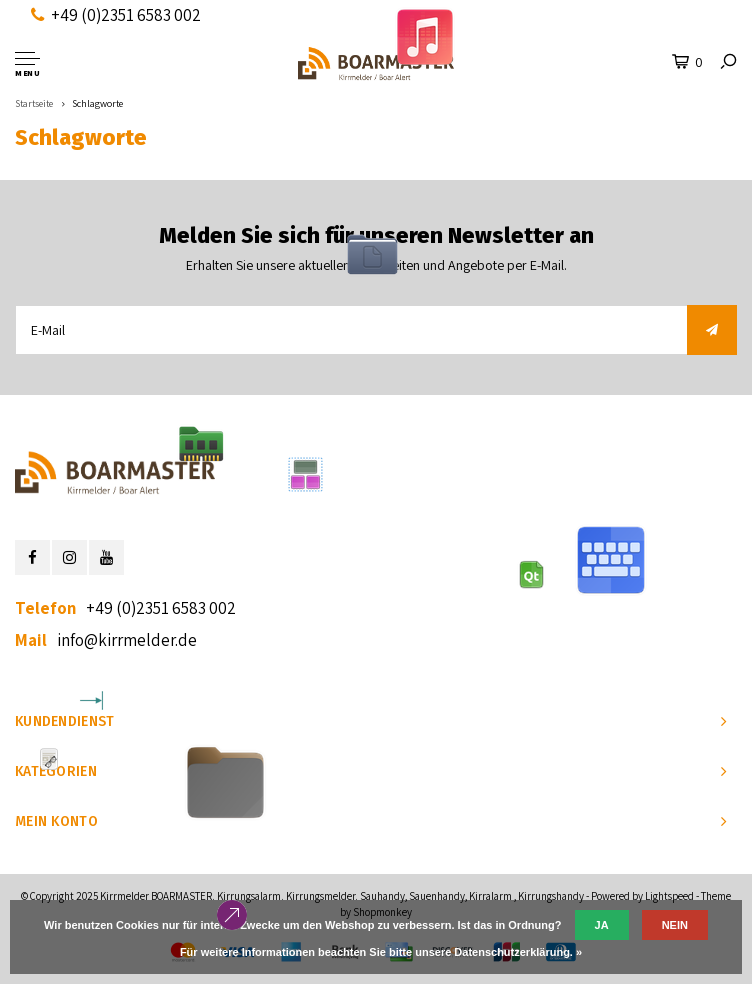  What do you see at coordinates (372, 254) in the screenshot?
I see `open your documents folder` at bounding box center [372, 254].